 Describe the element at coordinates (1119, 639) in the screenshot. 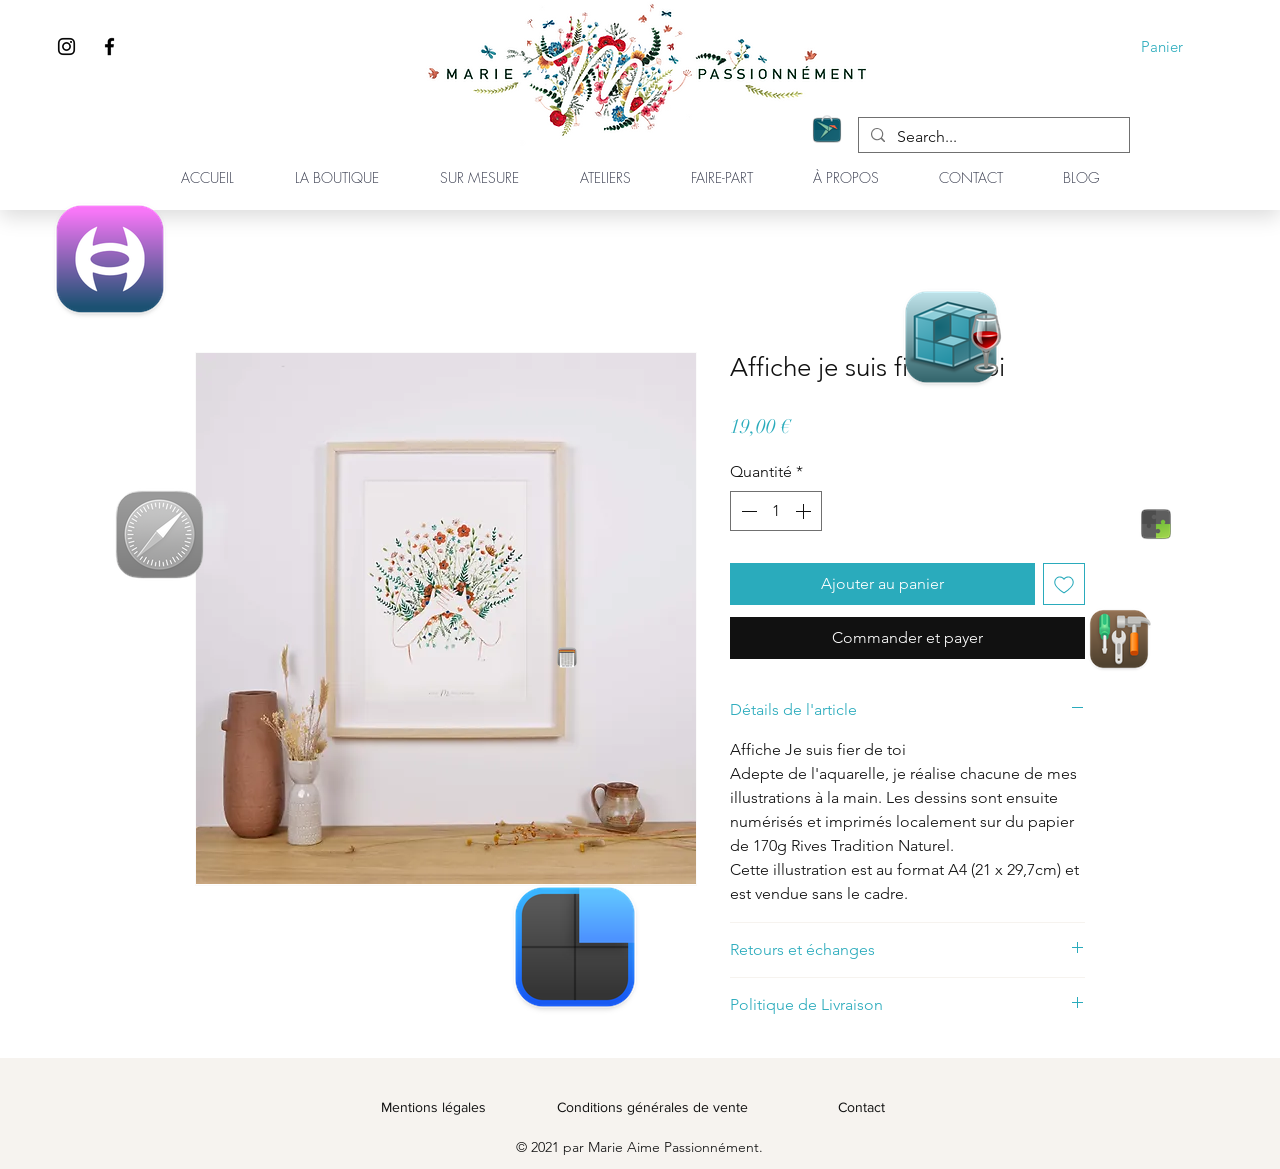

I see `open workbench or developer tools app` at that location.